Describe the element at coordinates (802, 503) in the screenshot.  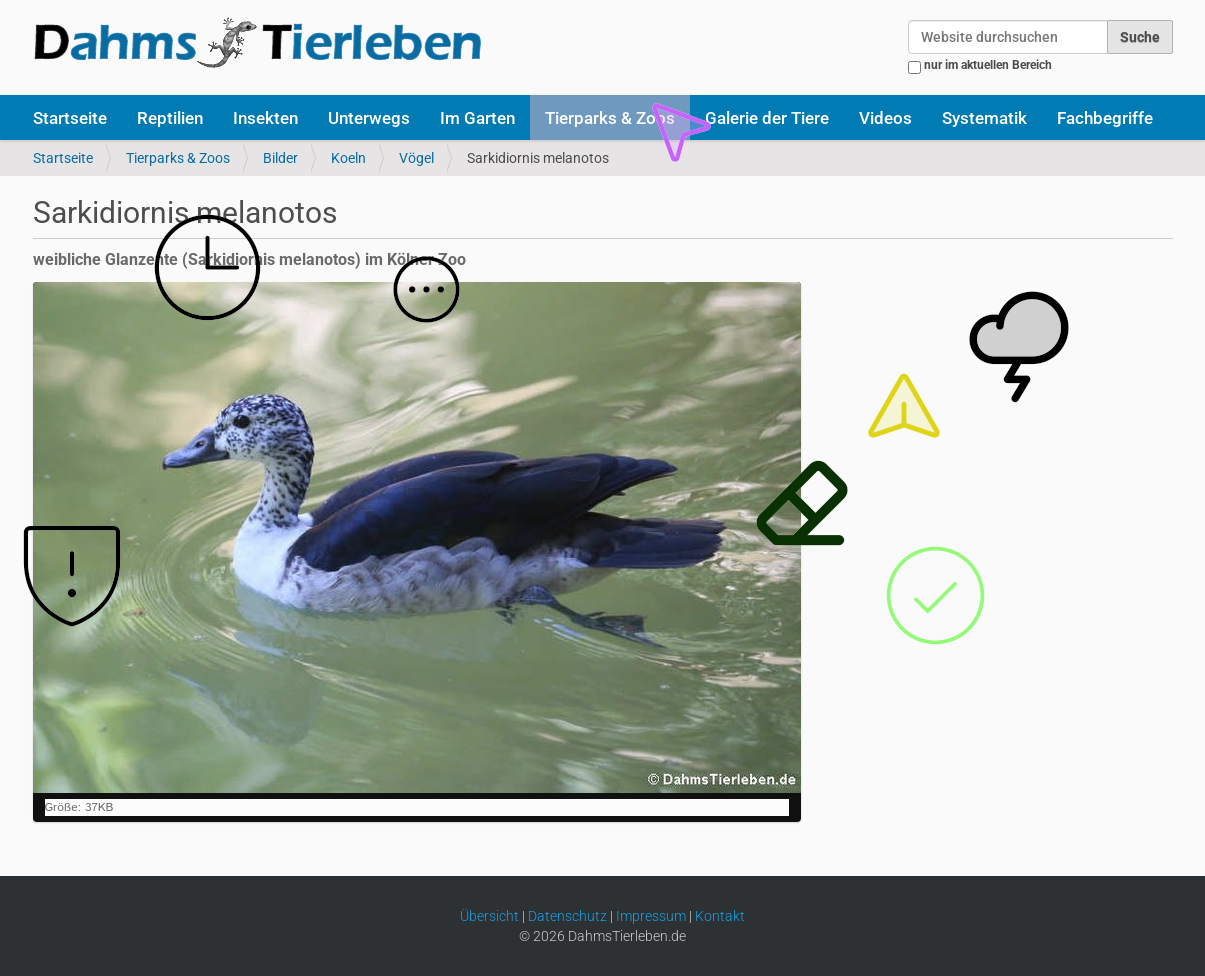
I see `erase or clear content` at that location.